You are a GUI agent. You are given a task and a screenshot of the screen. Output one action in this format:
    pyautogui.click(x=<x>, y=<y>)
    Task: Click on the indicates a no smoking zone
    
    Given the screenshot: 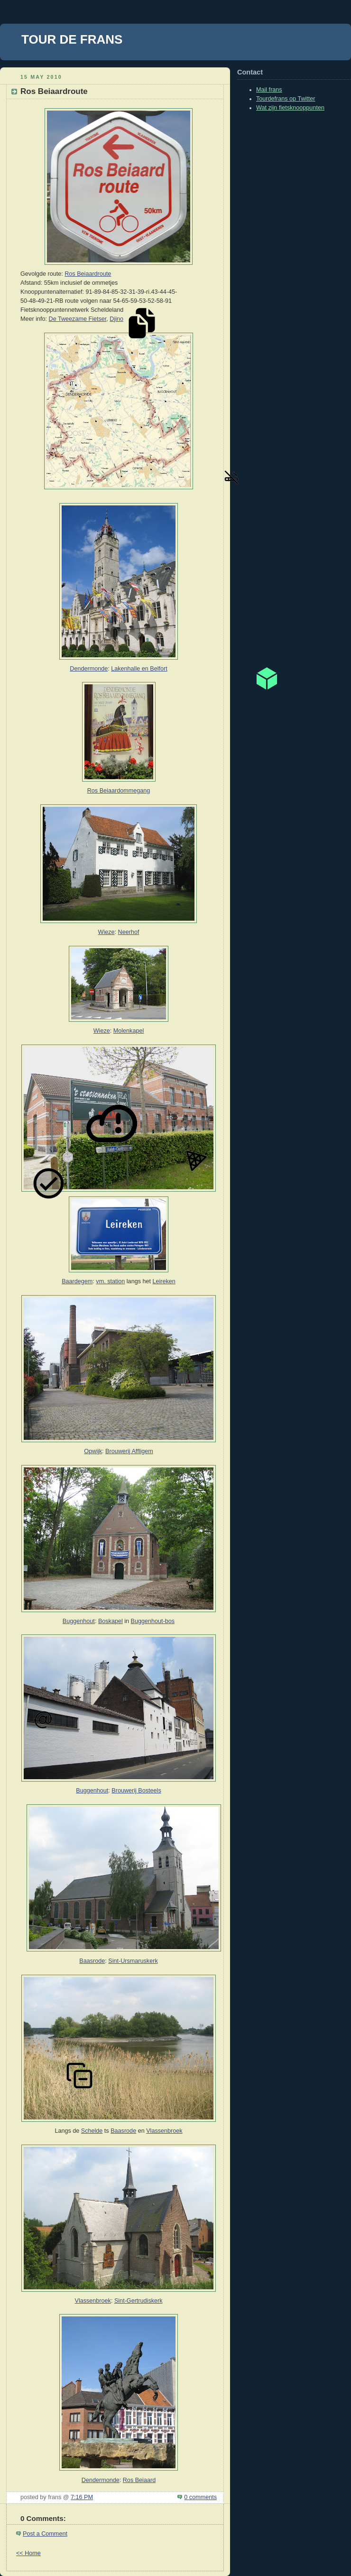 What is the action you would take?
    pyautogui.click(x=231, y=477)
    